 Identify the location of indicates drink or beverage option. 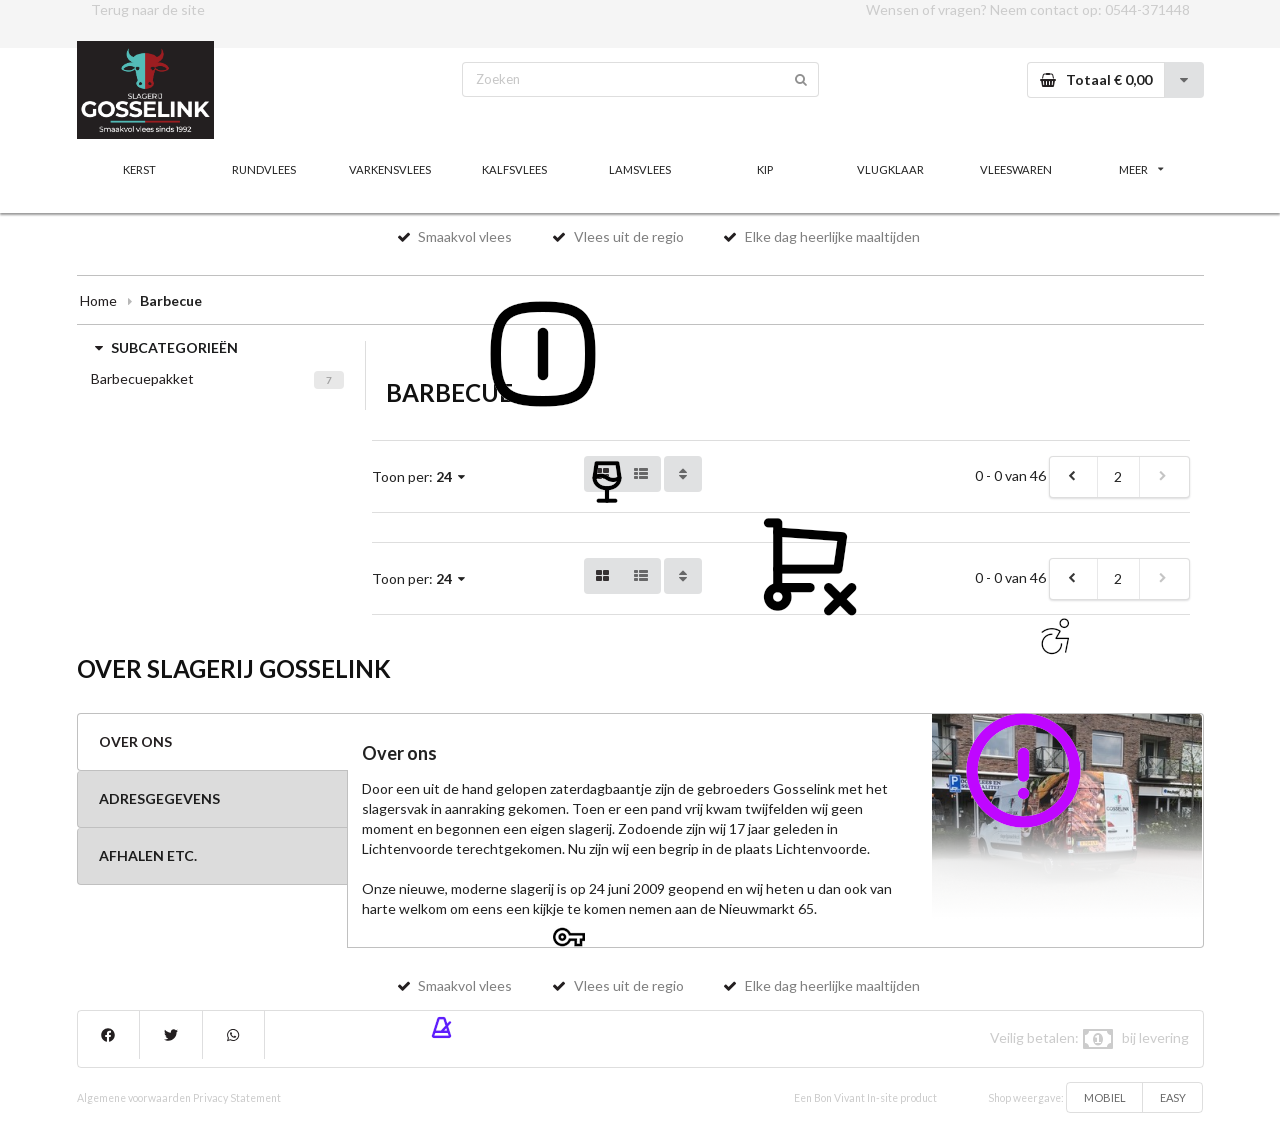
(607, 482).